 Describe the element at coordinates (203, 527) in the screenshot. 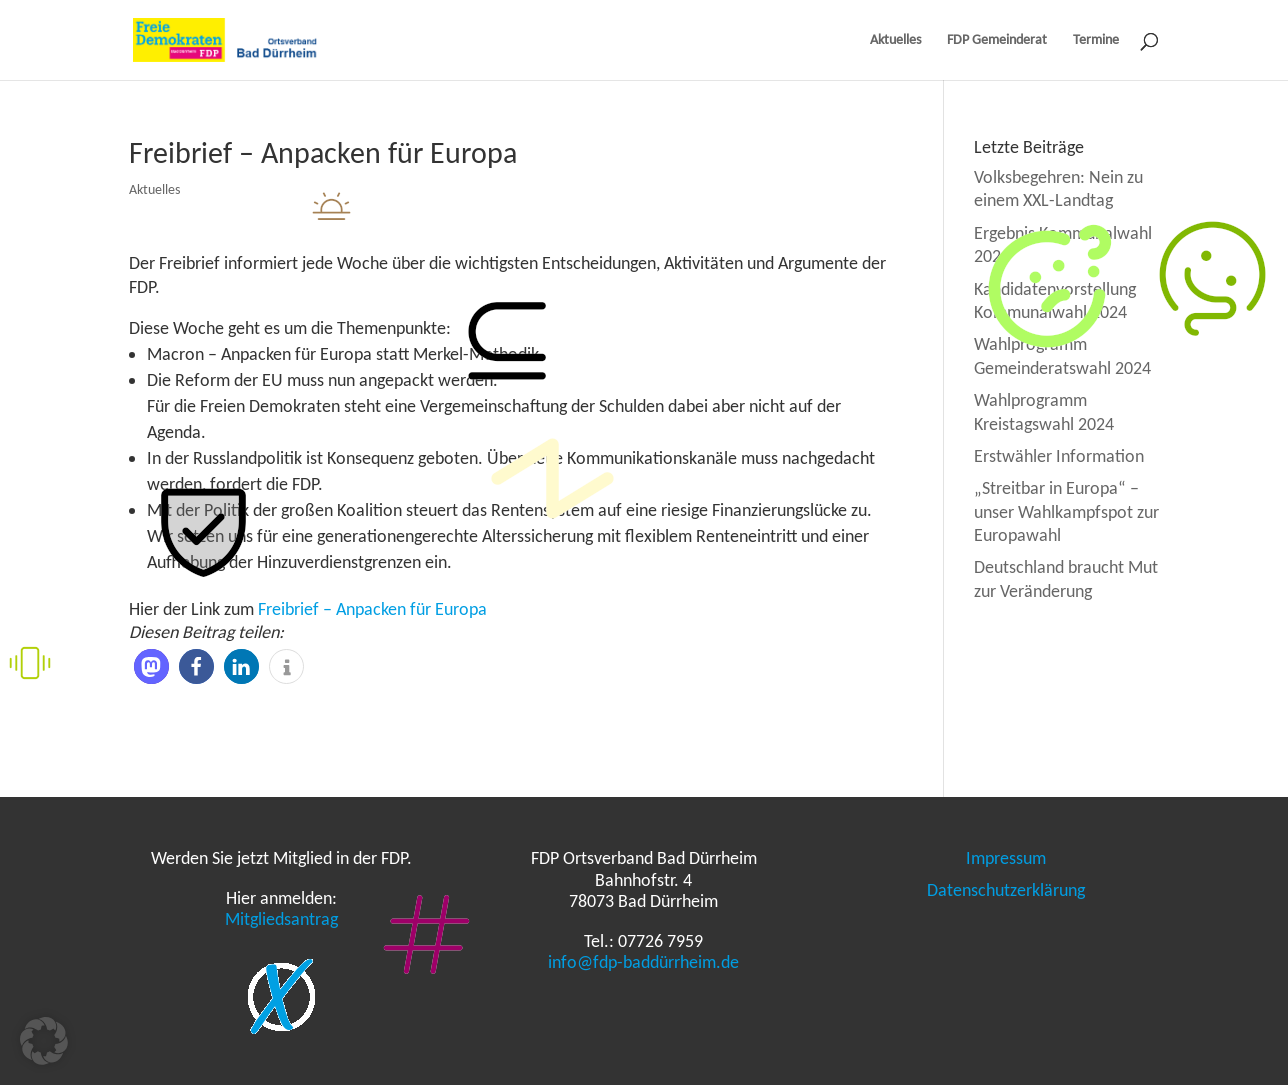

I see `indicates verified or secure status` at that location.